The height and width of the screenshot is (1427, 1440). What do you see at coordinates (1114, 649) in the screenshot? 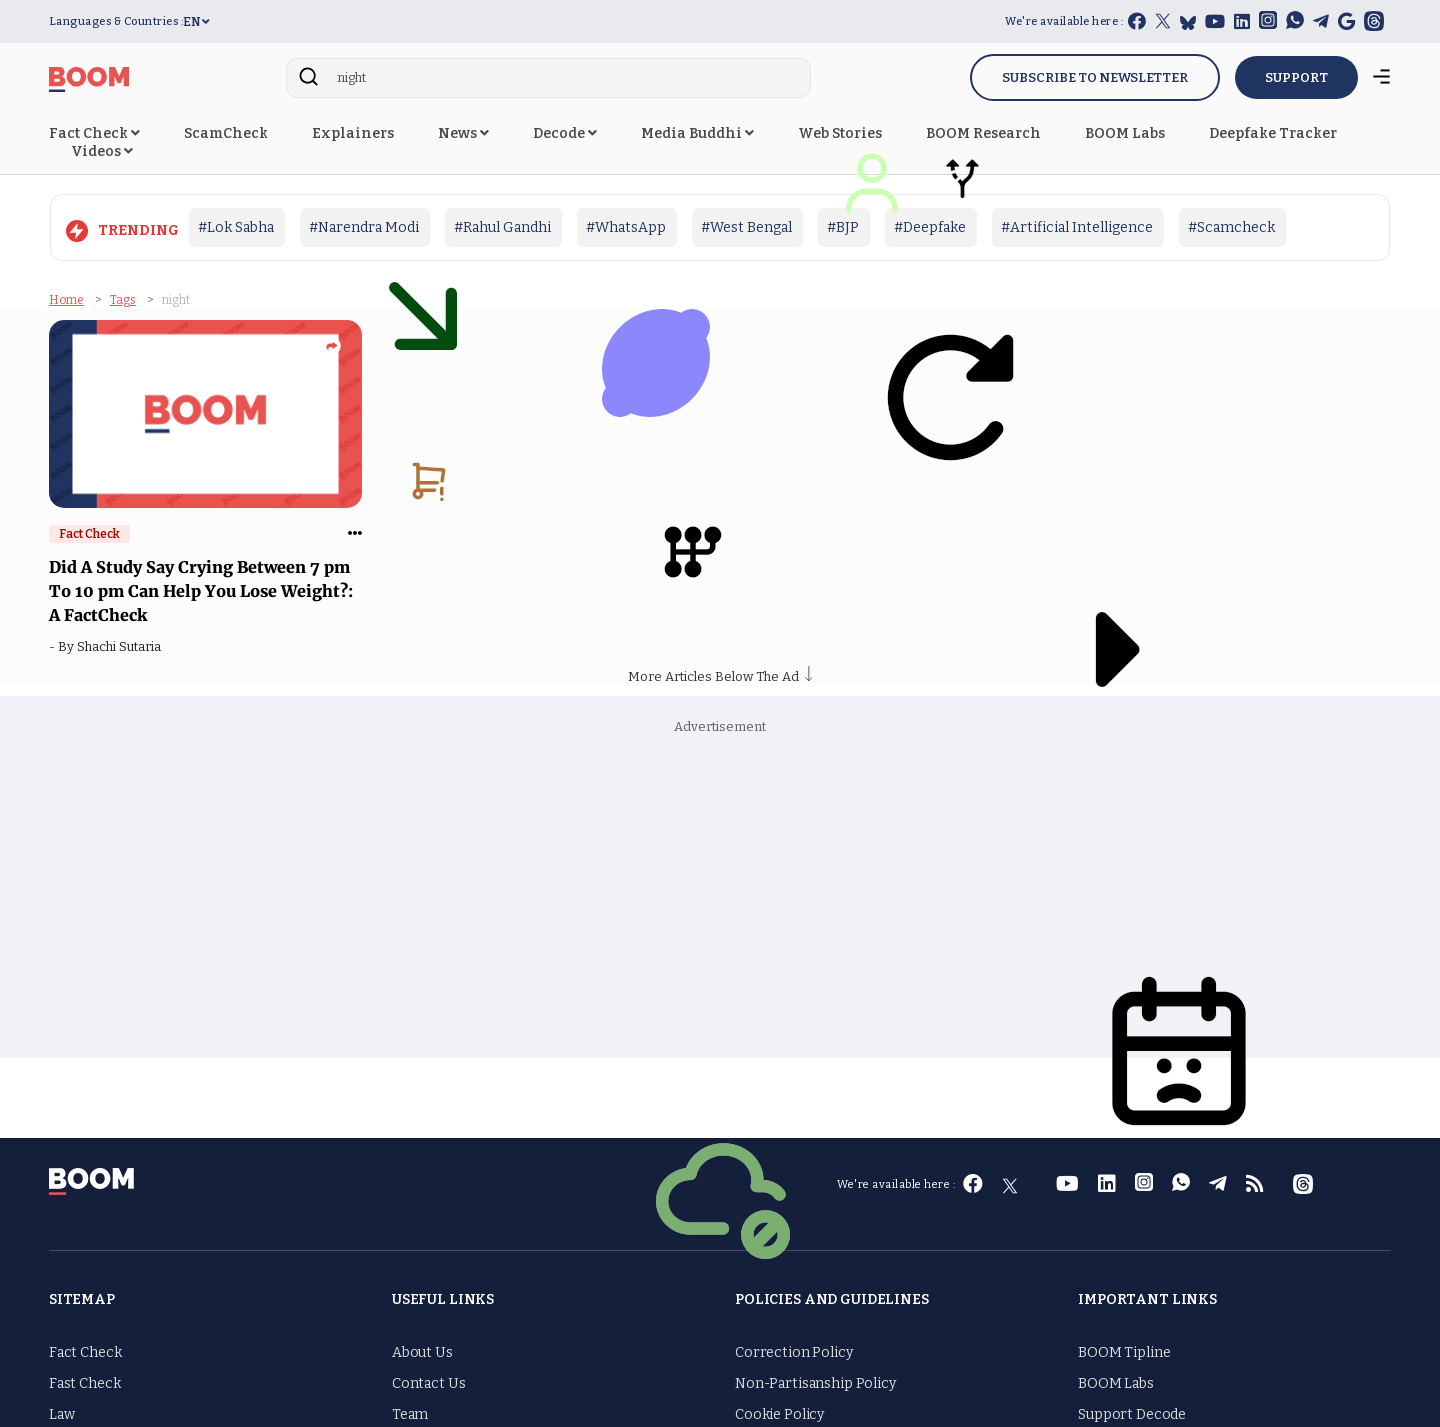
I see `play media or start video` at bounding box center [1114, 649].